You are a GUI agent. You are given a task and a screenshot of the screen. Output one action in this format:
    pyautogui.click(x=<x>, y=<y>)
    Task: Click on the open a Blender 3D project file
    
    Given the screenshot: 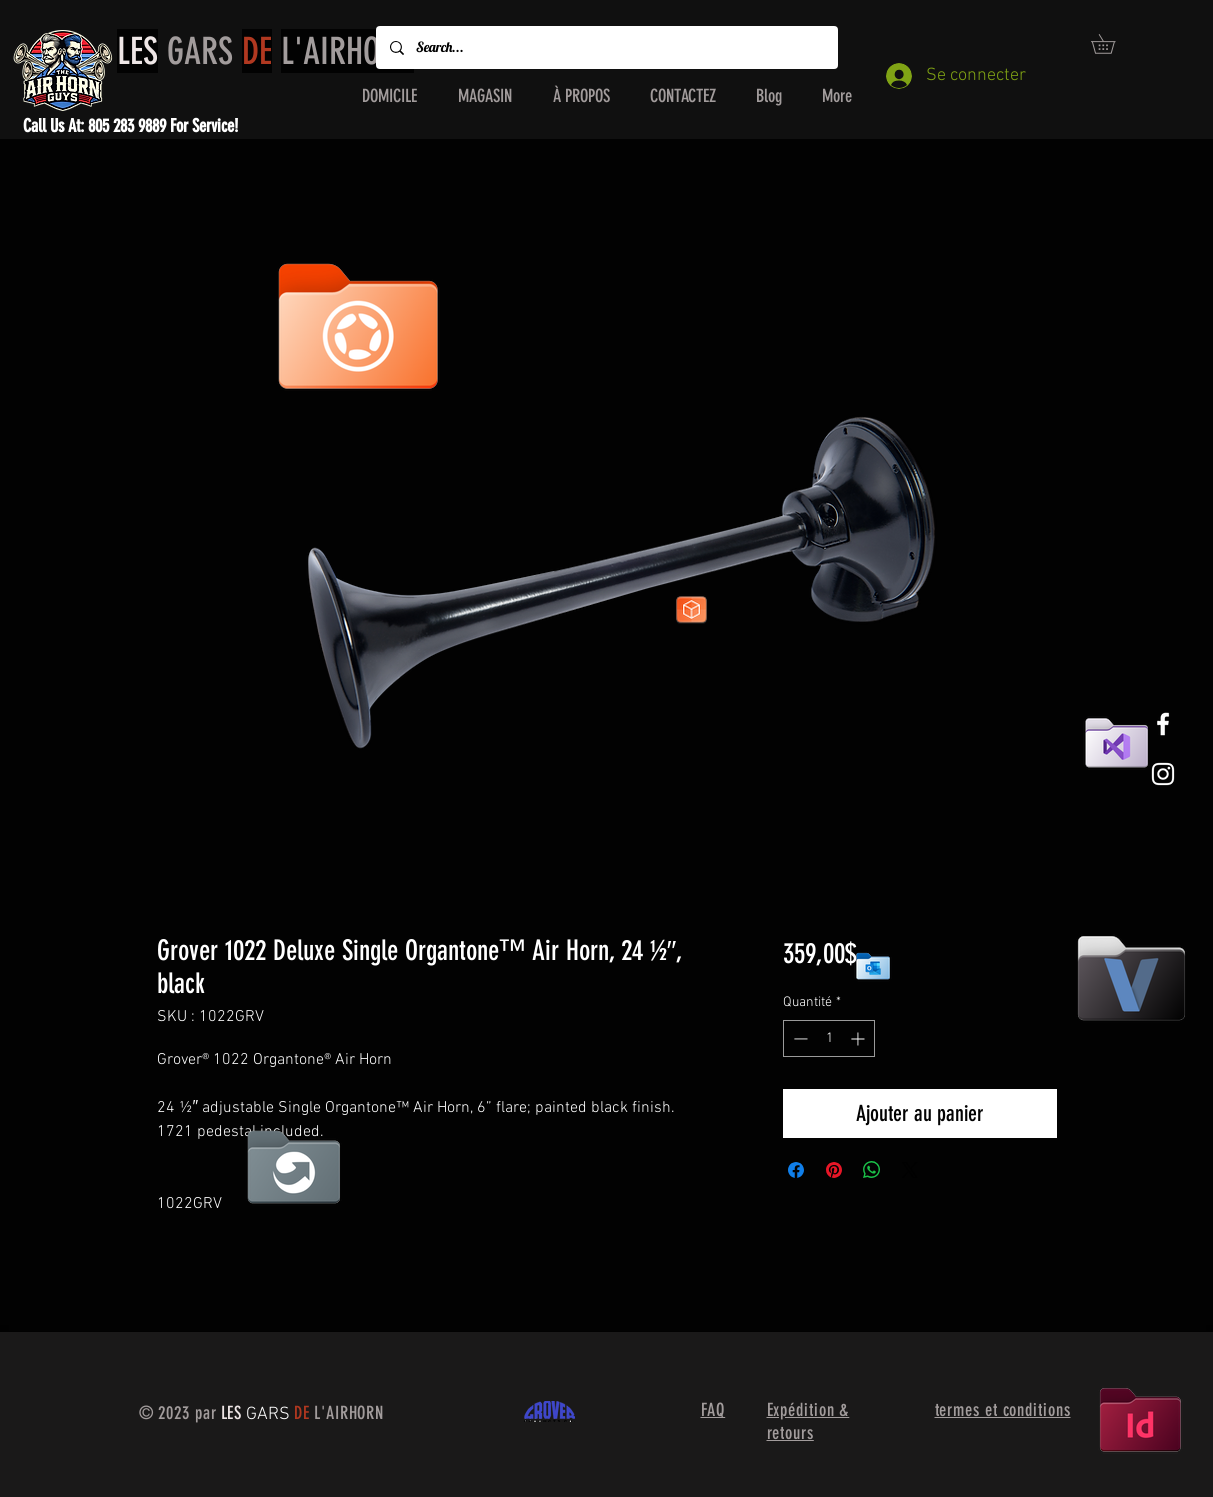 What is the action you would take?
    pyautogui.click(x=691, y=608)
    